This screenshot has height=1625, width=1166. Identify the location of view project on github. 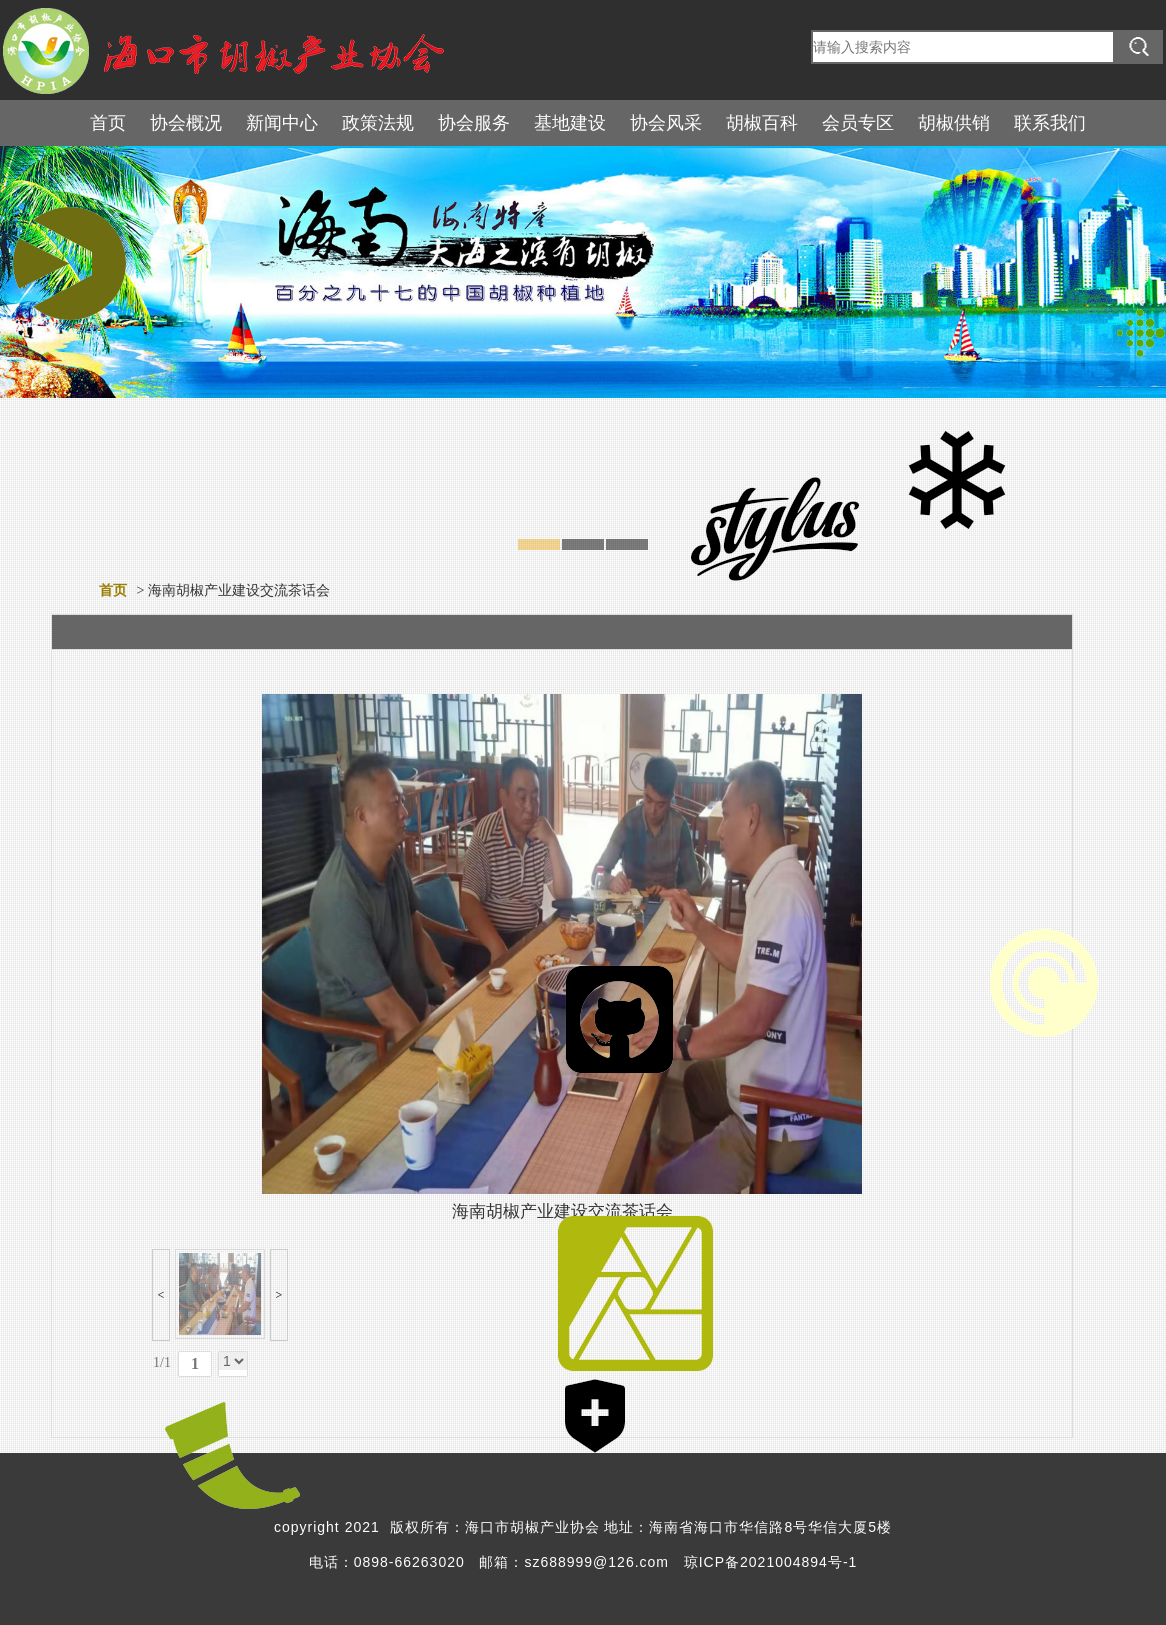
(619, 1019).